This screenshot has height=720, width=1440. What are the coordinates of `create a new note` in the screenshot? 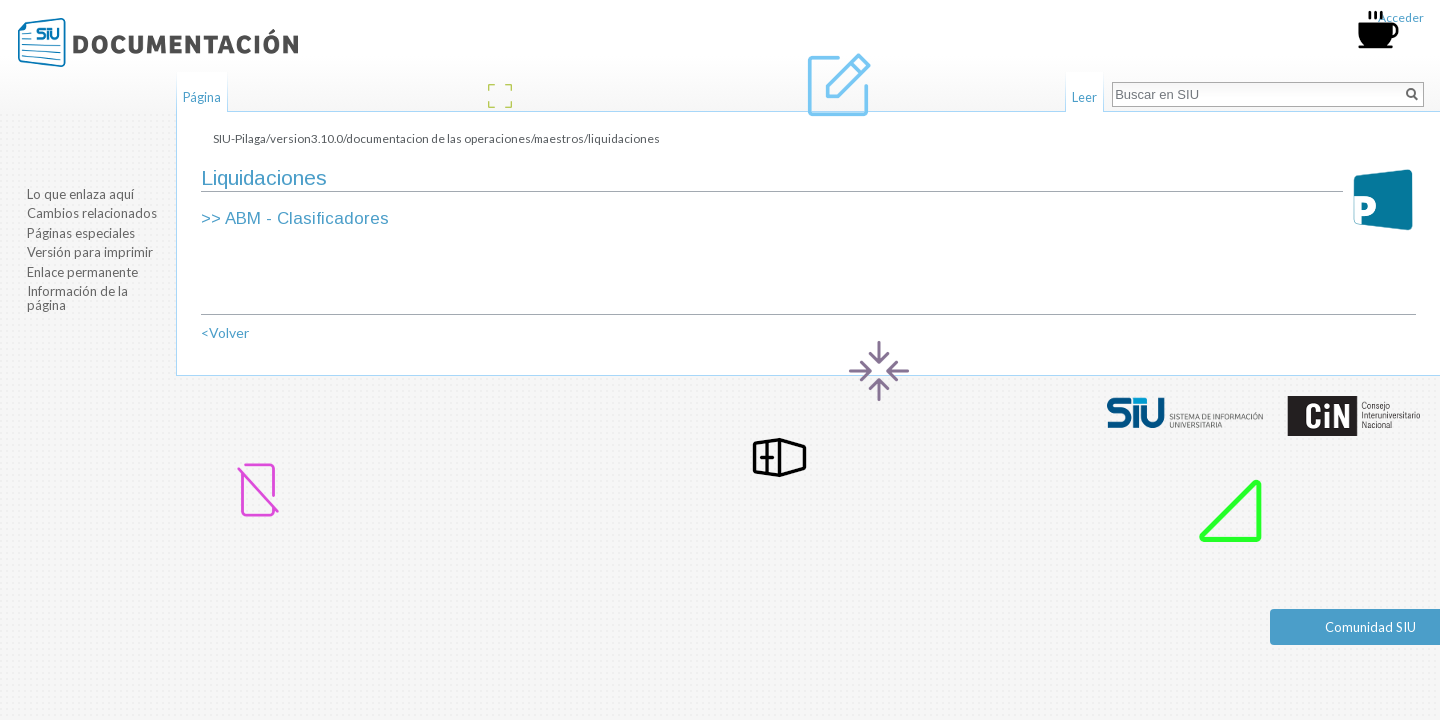 It's located at (838, 86).